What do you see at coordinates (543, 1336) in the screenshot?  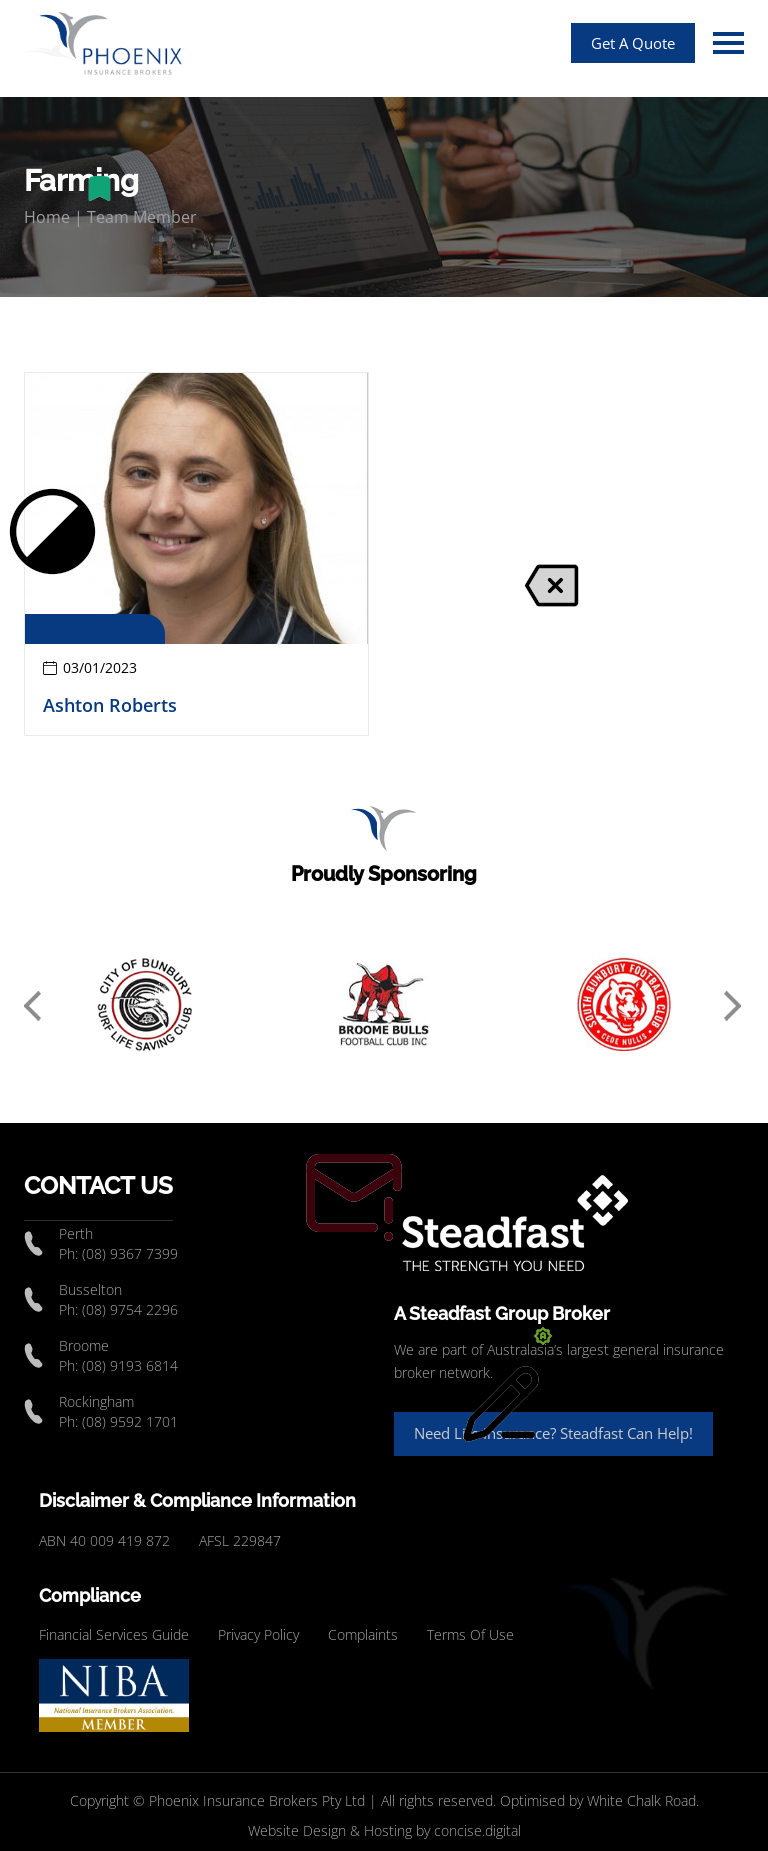 I see `enable automatic brightness adjustment` at bounding box center [543, 1336].